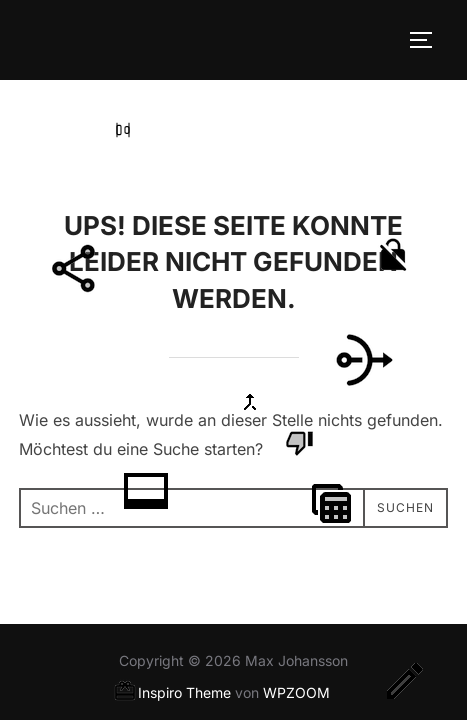 This screenshot has height=720, width=467. What do you see at coordinates (146, 491) in the screenshot?
I see `video player with caption or subtitle bar` at bounding box center [146, 491].